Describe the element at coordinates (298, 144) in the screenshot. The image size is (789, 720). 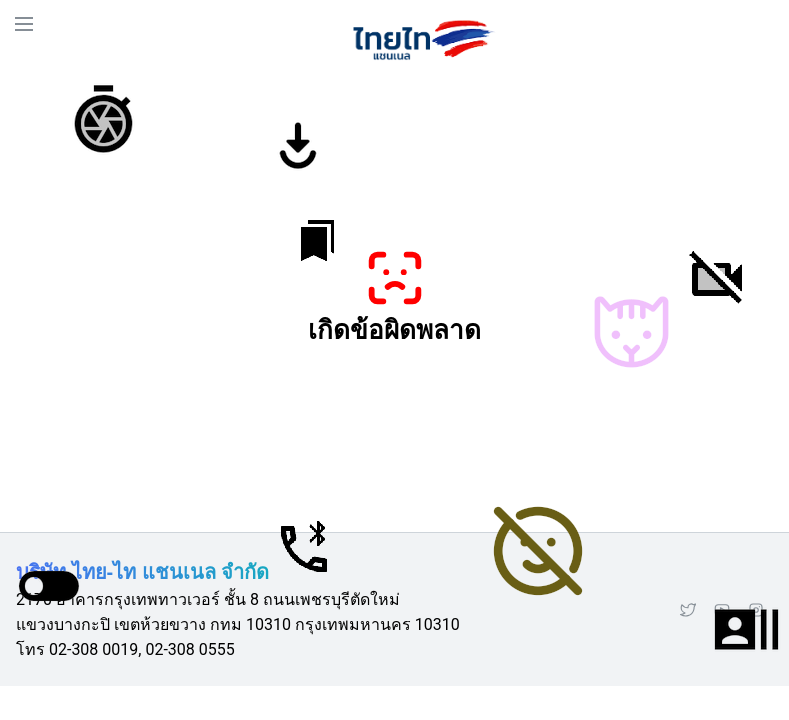
I see `download content to device` at that location.